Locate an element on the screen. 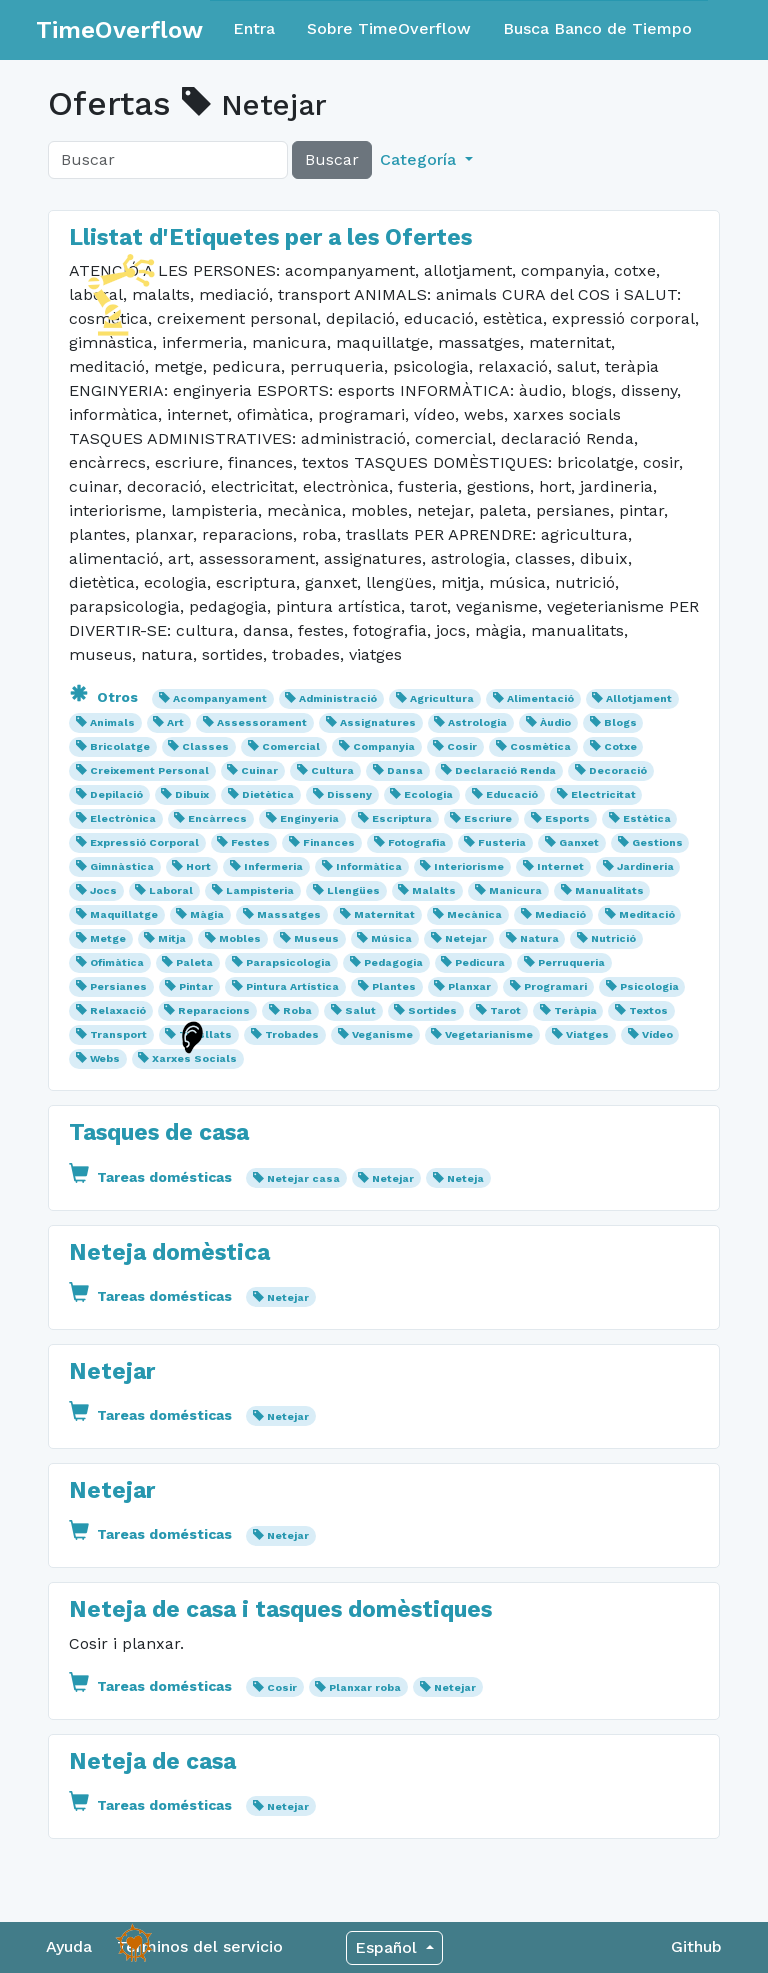  indicates damage or health loss in a game is located at coordinates (134, 1942).